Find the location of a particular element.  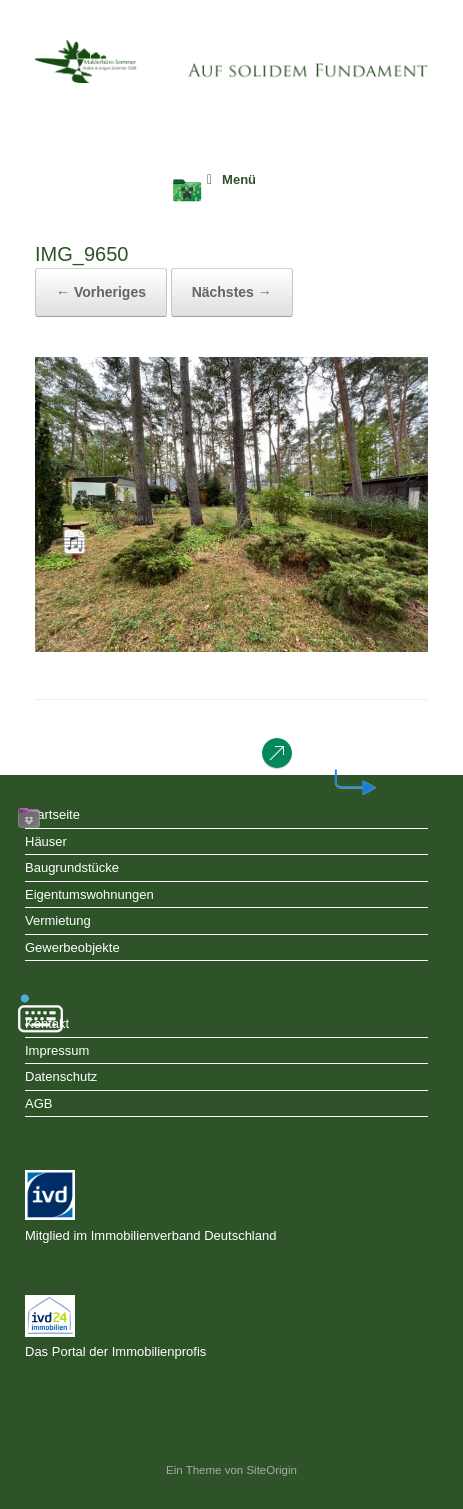

virtual keyboard is currently active is located at coordinates (40, 1013).